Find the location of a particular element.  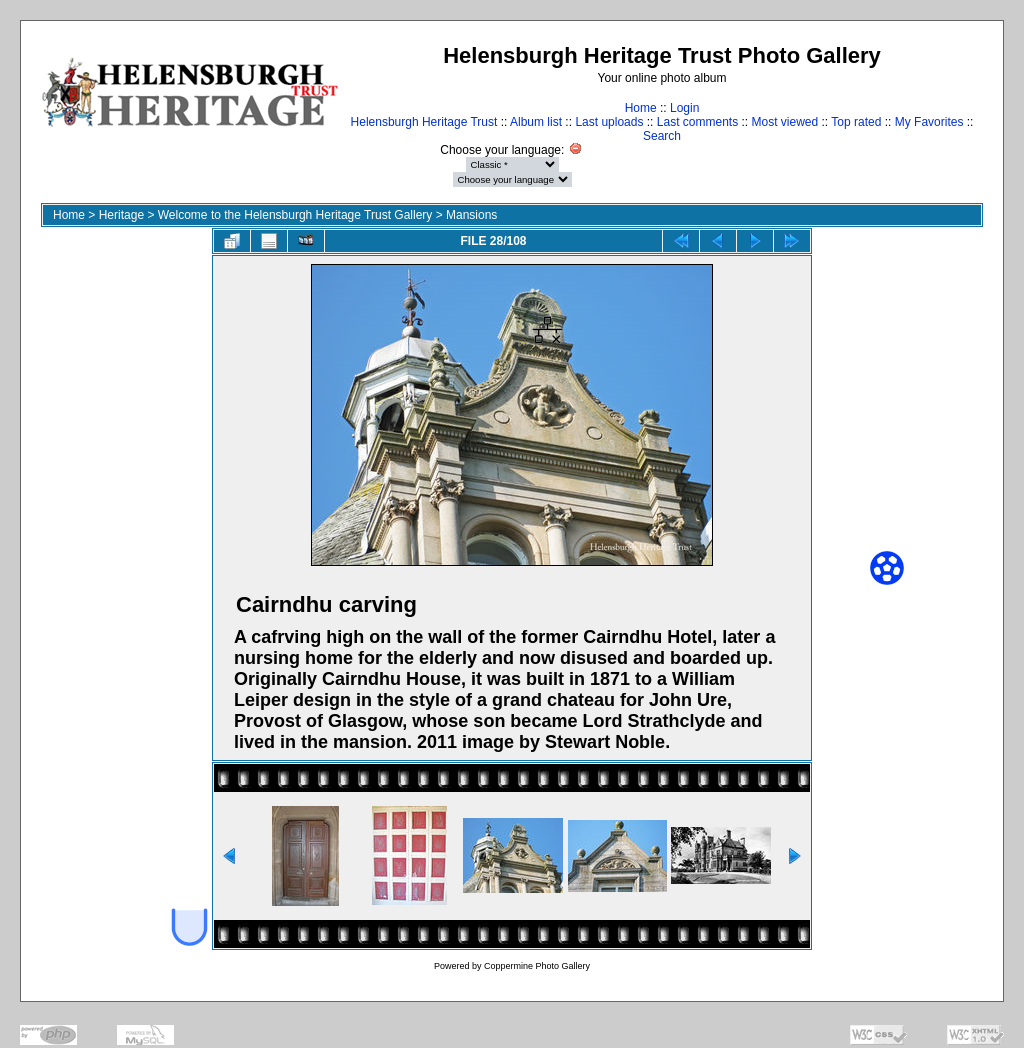

network connection unavailable or disconnected is located at coordinates (547, 330).